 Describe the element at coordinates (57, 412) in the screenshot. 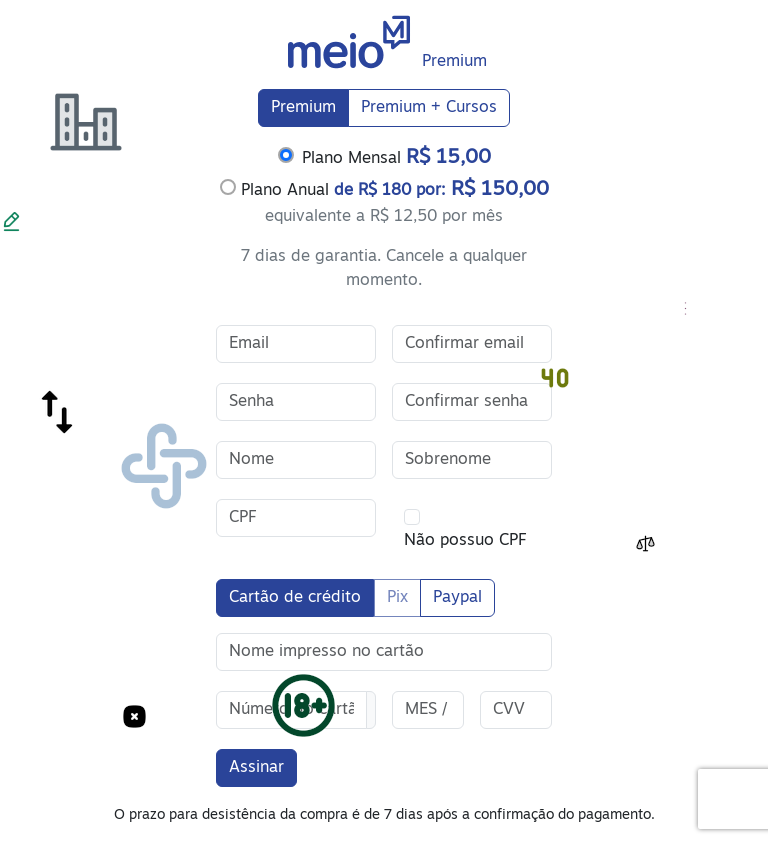

I see `swap or reverse the order of items` at that location.